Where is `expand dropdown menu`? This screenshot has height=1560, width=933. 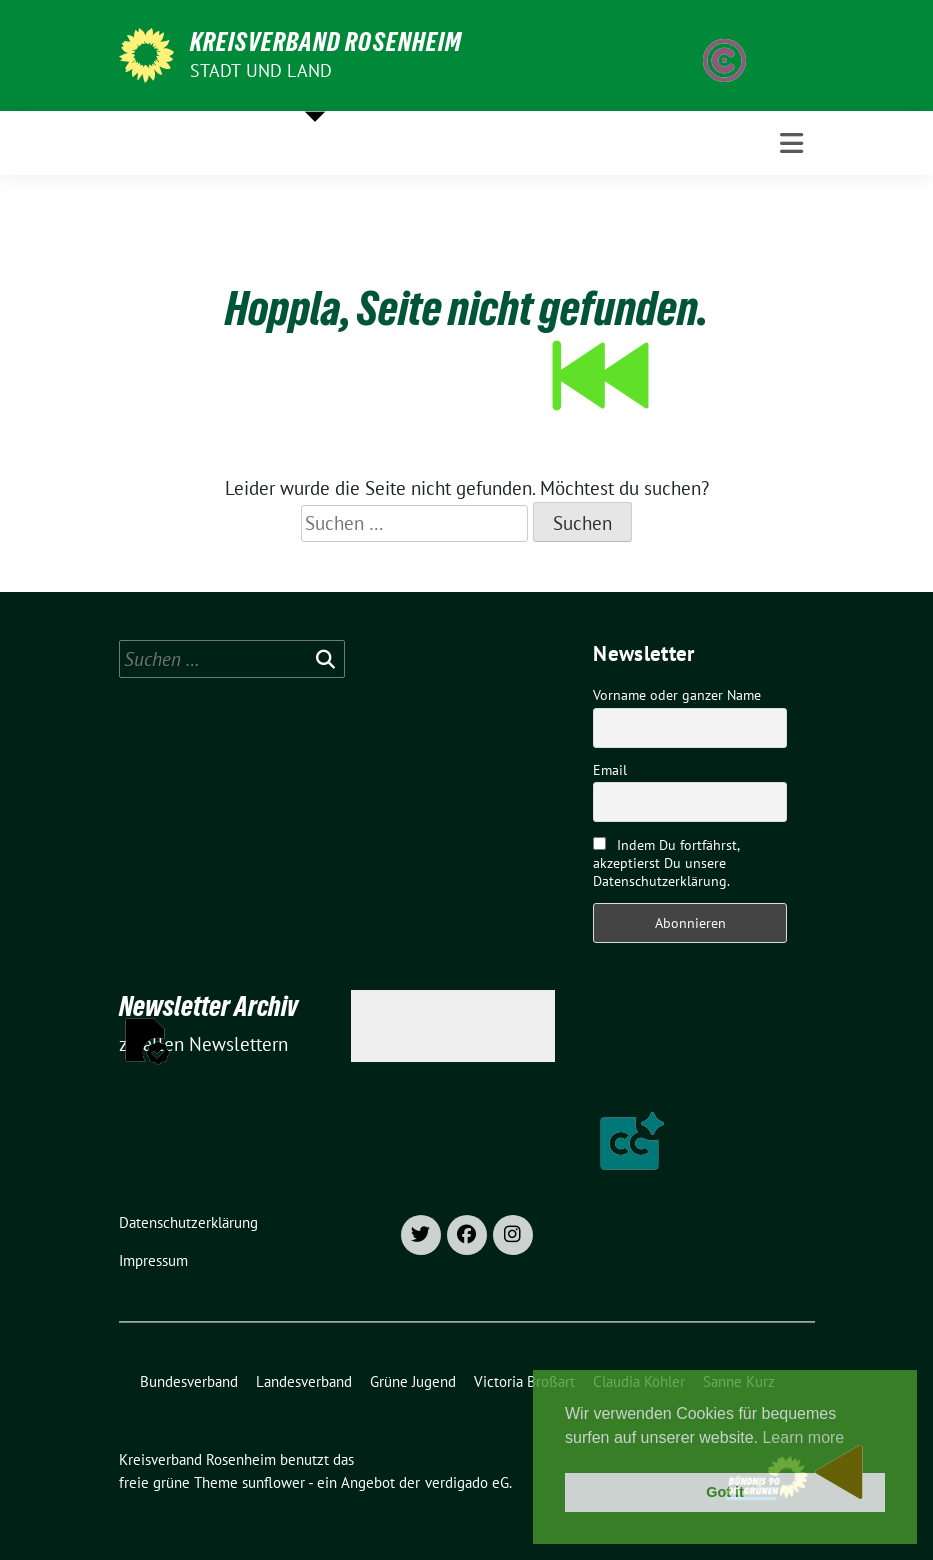 expand dropdown menu is located at coordinates (315, 115).